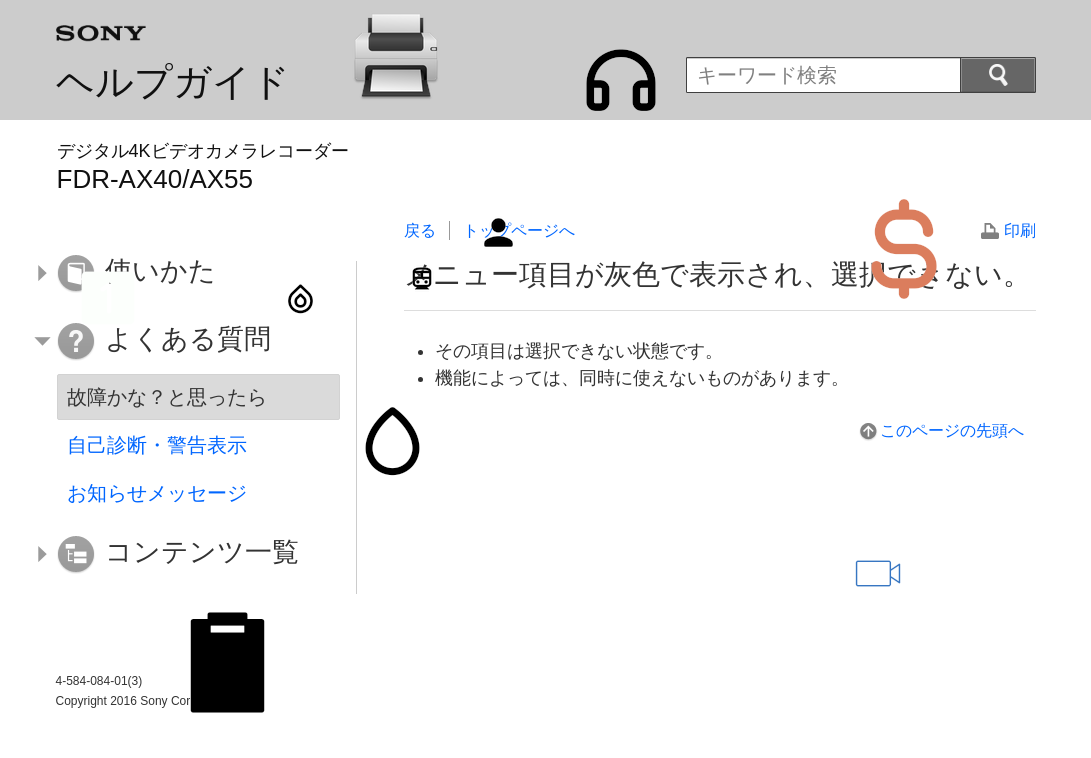 The width and height of the screenshot is (1091, 758). Describe the element at coordinates (396, 56) in the screenshot. I see `access printer settings and preferences` at that location.